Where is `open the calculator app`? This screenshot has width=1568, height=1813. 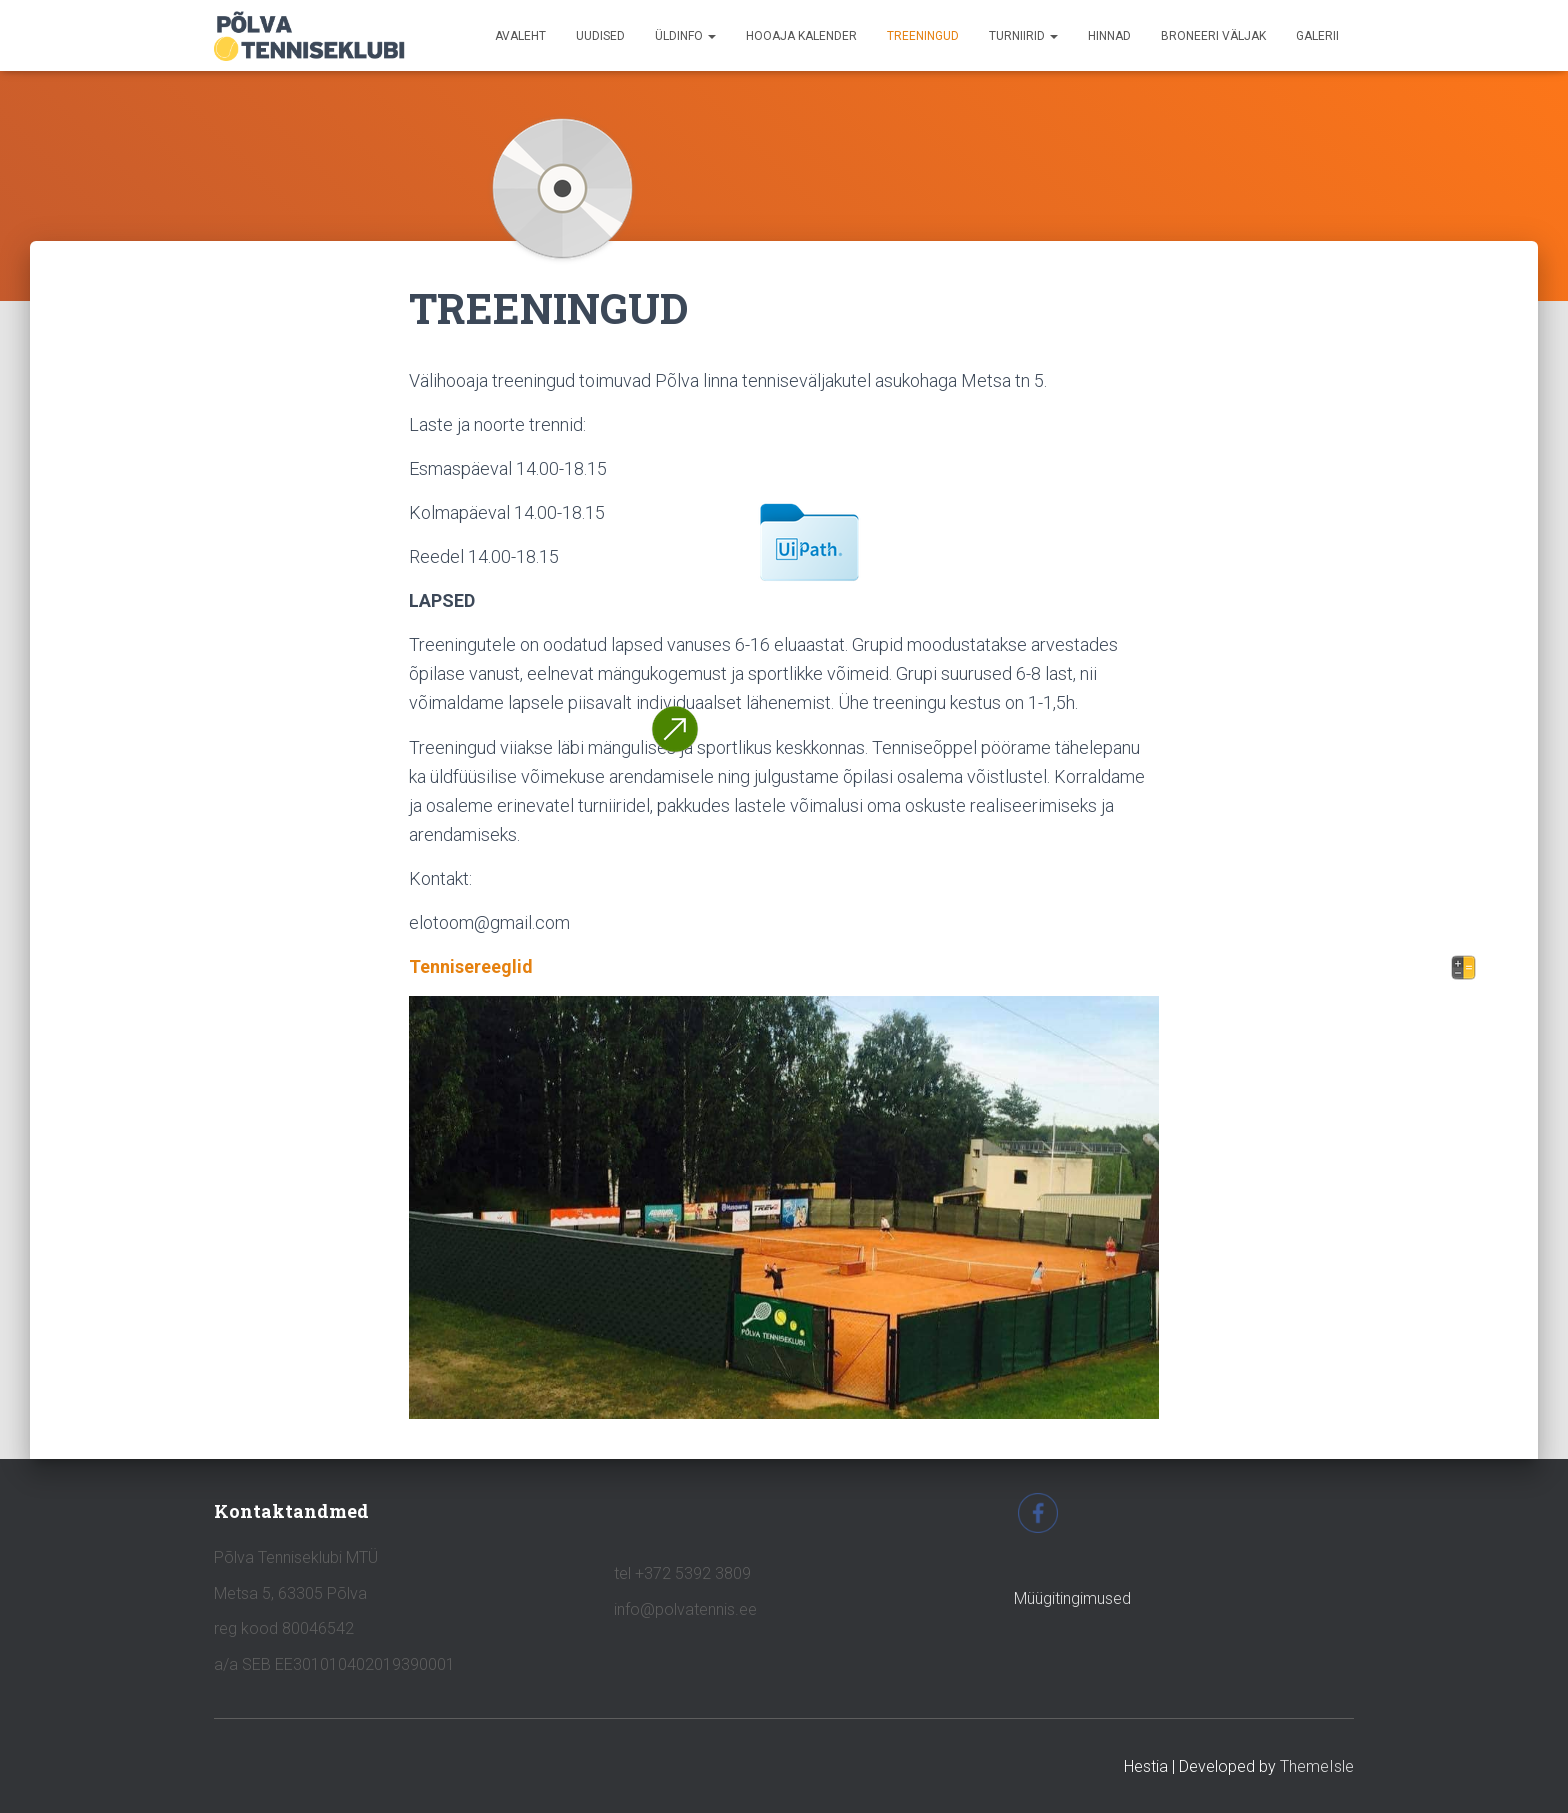
open the calculator app is located at coordinates (1463, 967).